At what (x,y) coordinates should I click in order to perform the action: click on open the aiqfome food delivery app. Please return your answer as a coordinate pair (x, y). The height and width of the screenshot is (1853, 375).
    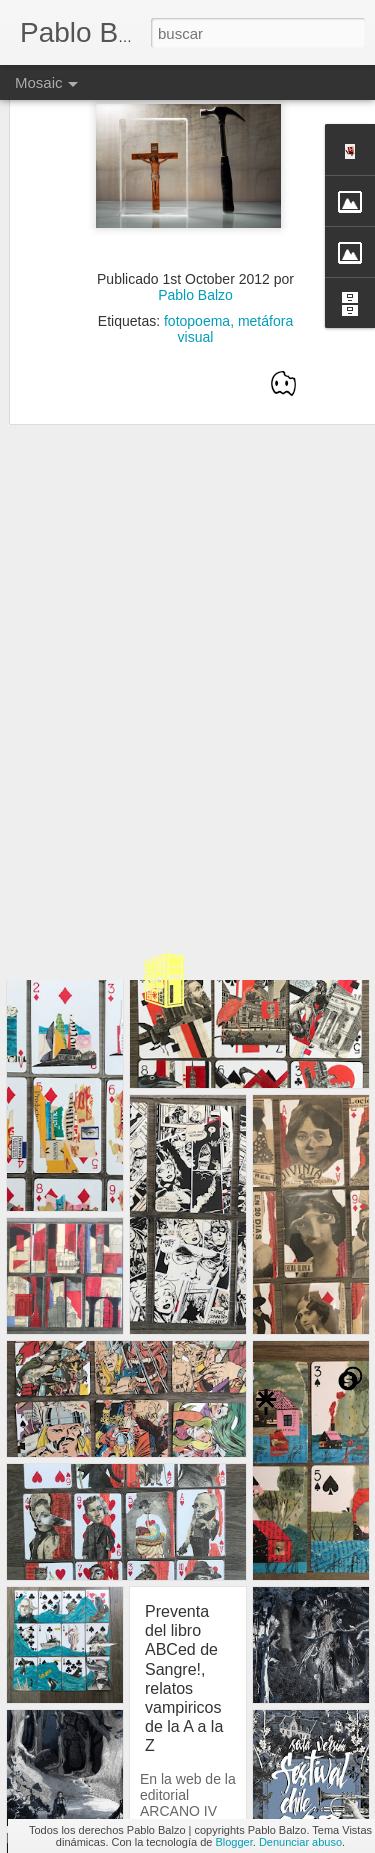
    Looking at the image, I should click on (283, 383).